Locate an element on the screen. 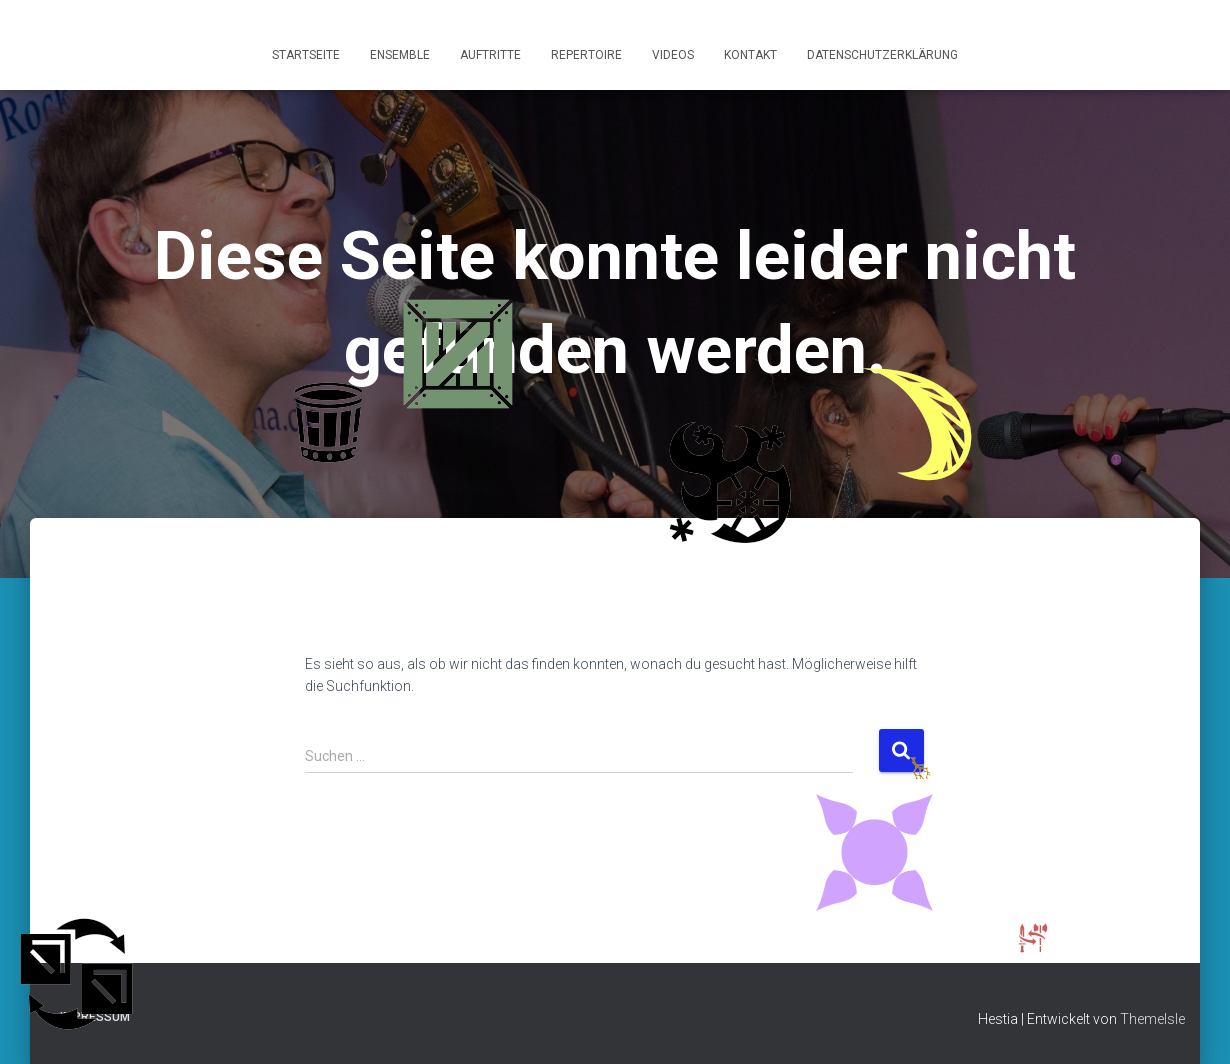 The height and width of the screenshot is (1064, 1230). empty inventory or storage container is located at coordinates (328, 409).